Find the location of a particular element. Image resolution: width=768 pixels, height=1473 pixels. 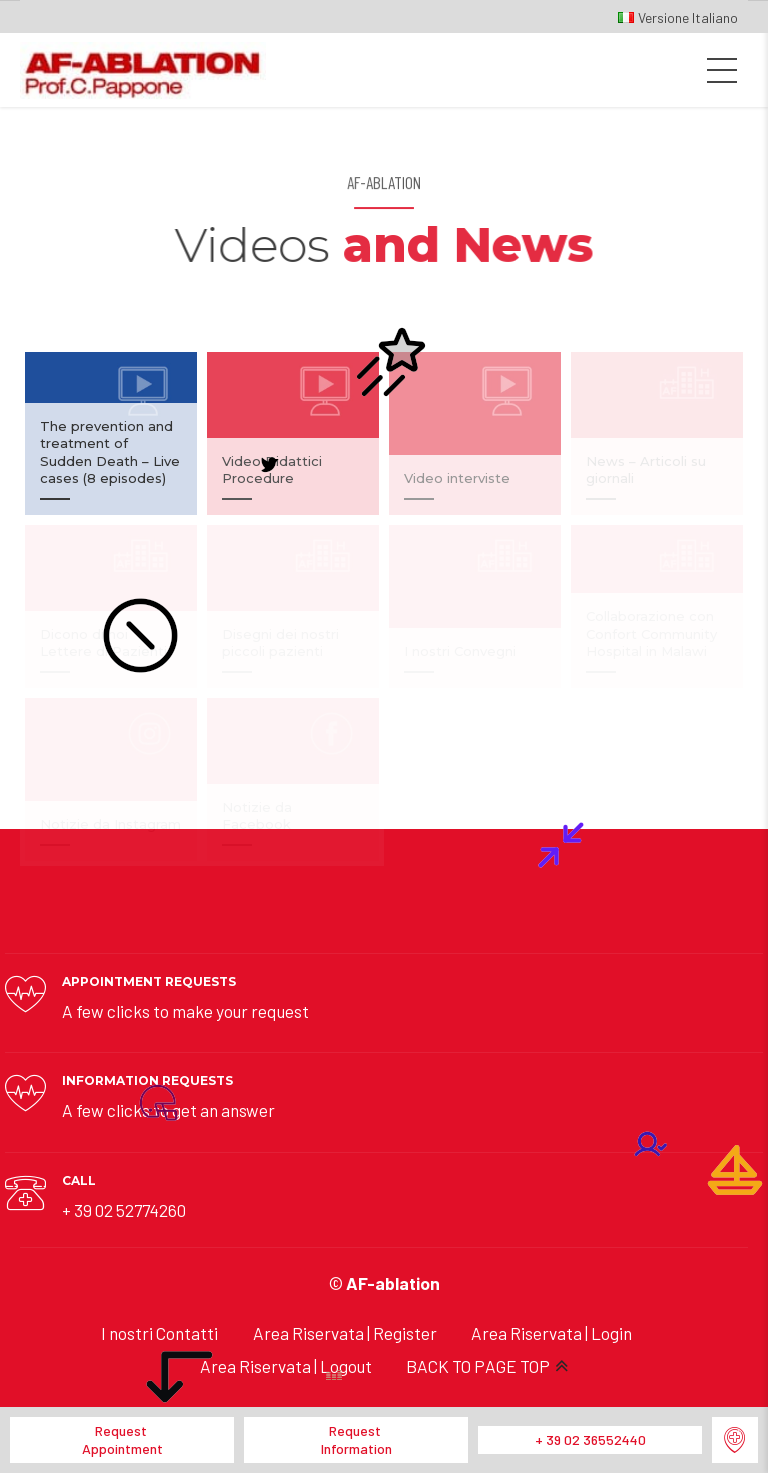

share to twitter is located at coordinates (269, 464).